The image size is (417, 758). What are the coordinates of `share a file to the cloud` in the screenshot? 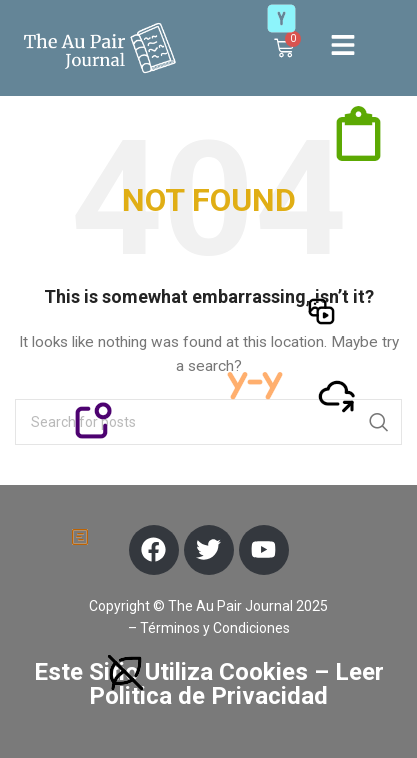 It's located at (337, 394).